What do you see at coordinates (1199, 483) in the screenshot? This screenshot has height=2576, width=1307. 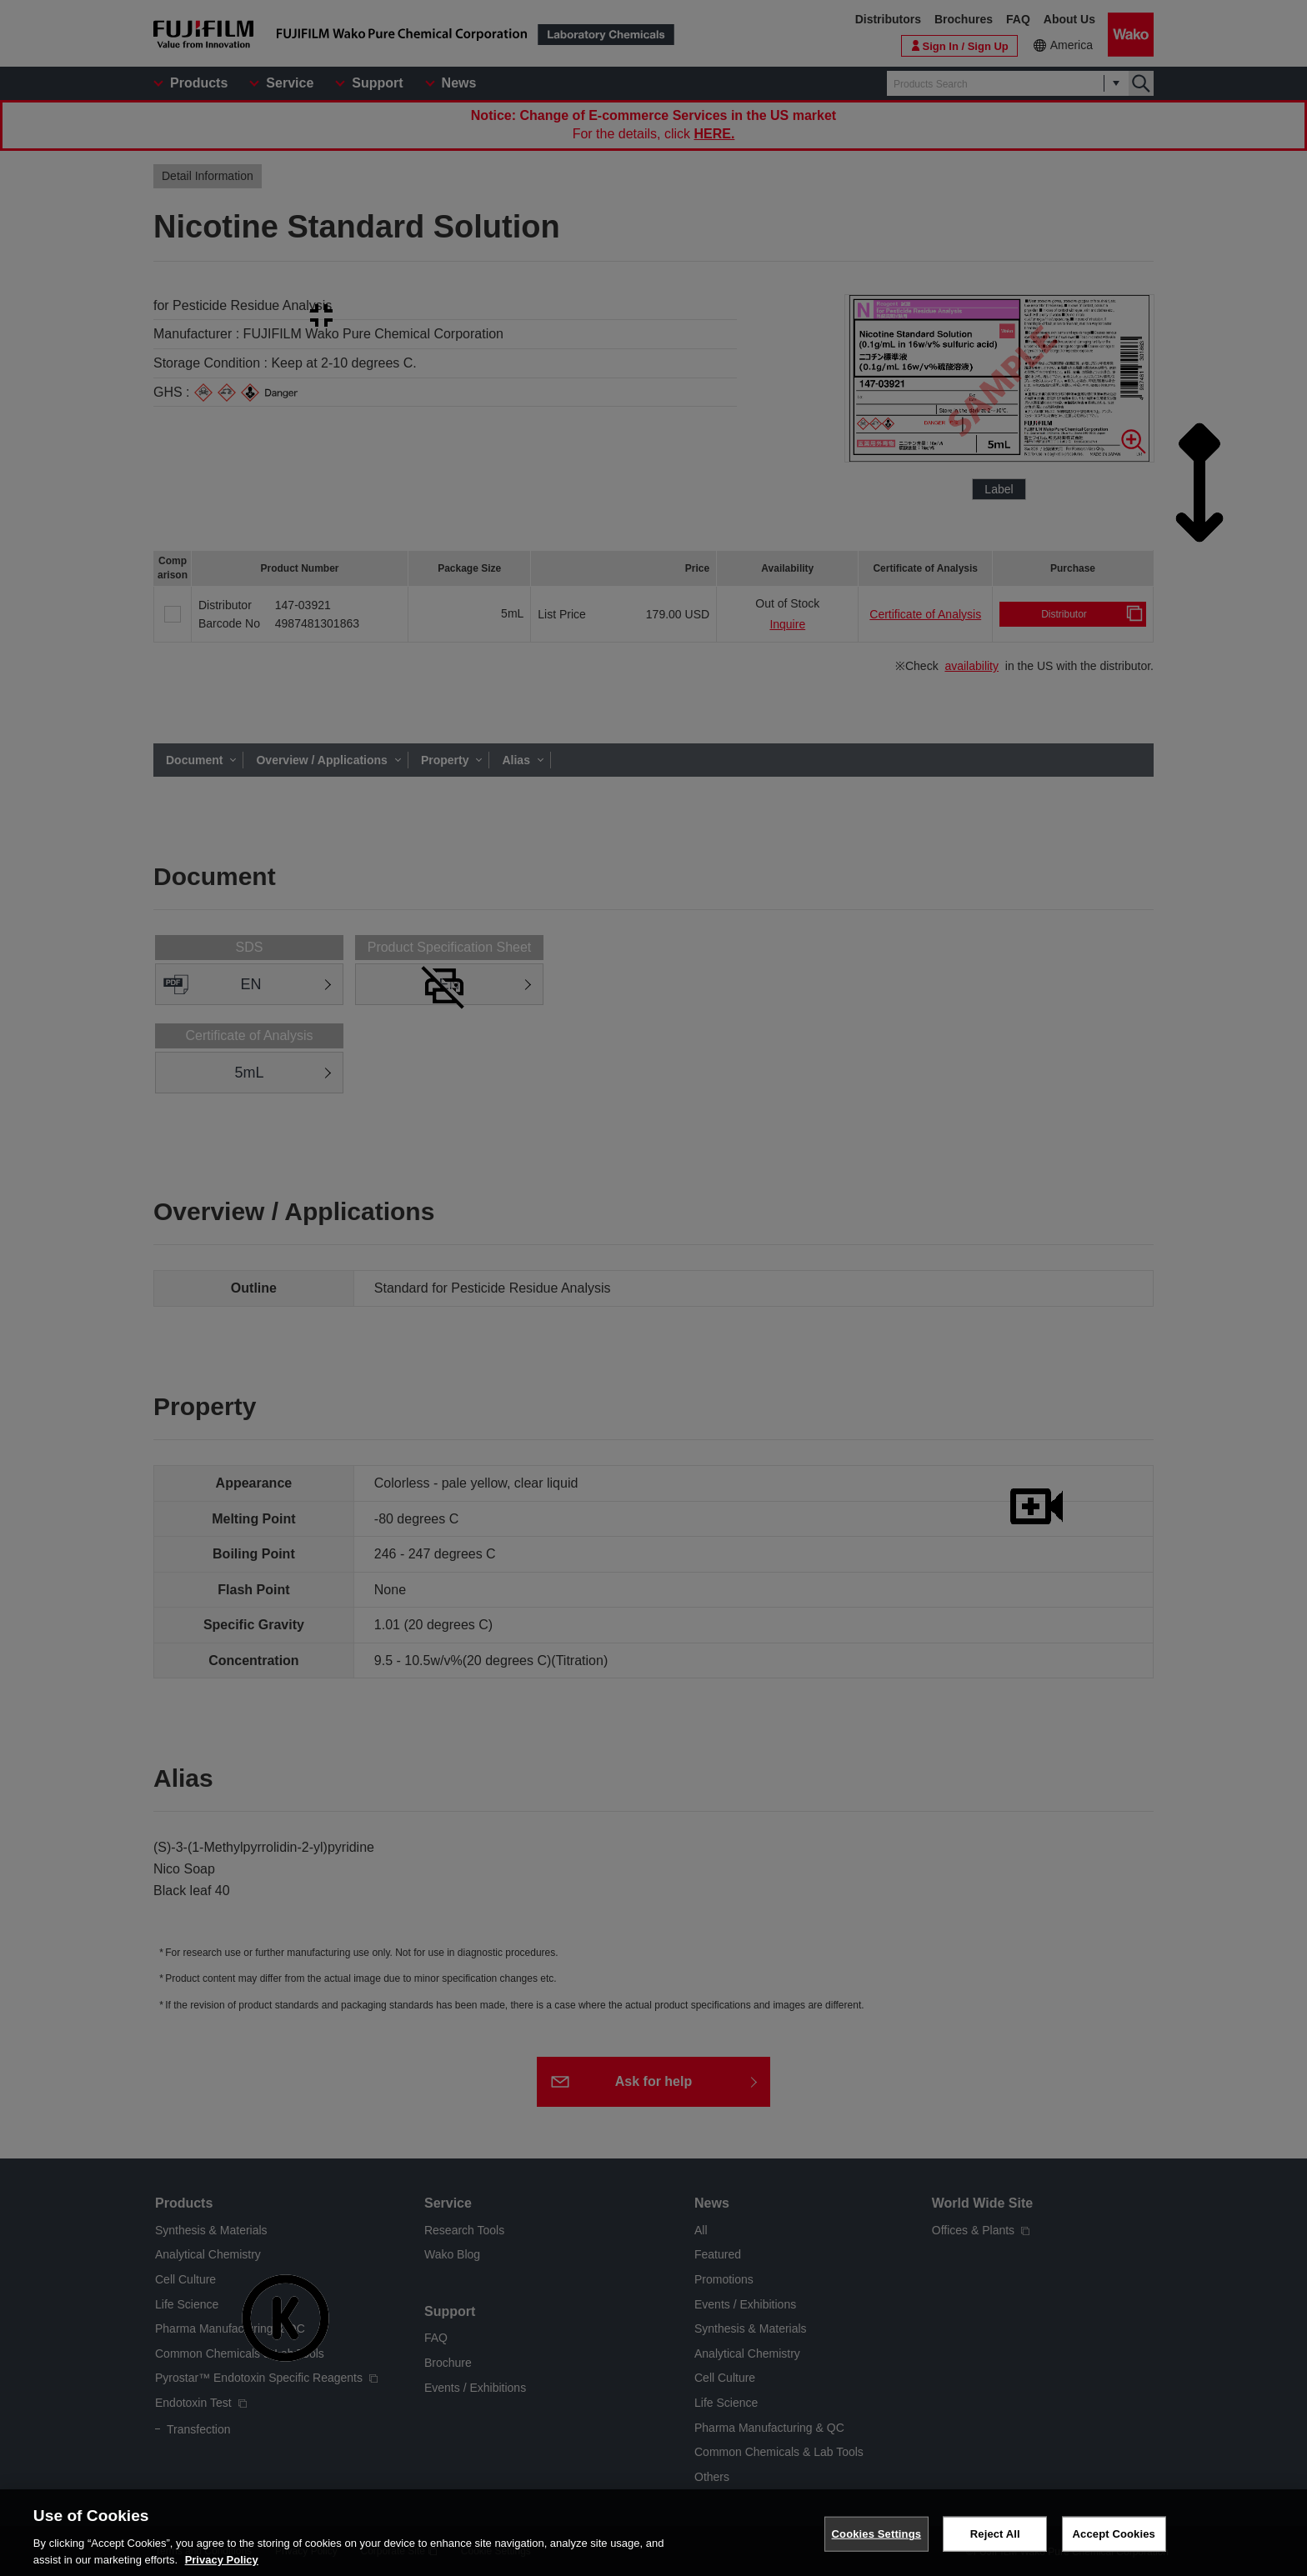 I see `move item down in a list or queue` at bounding box center [1199, 483].